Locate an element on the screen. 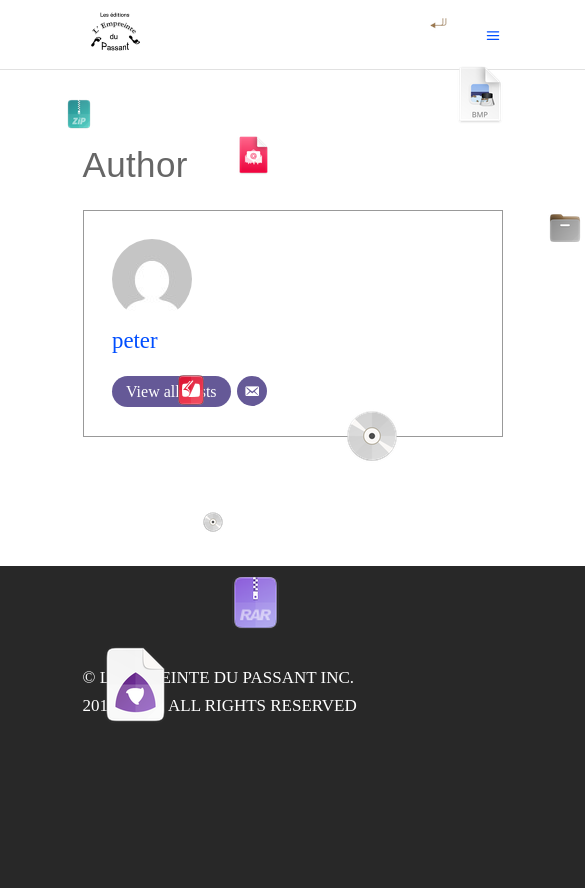 This screenshot has width=585, height=888. open a compressed zip archive is located at coordinates (79, 114).